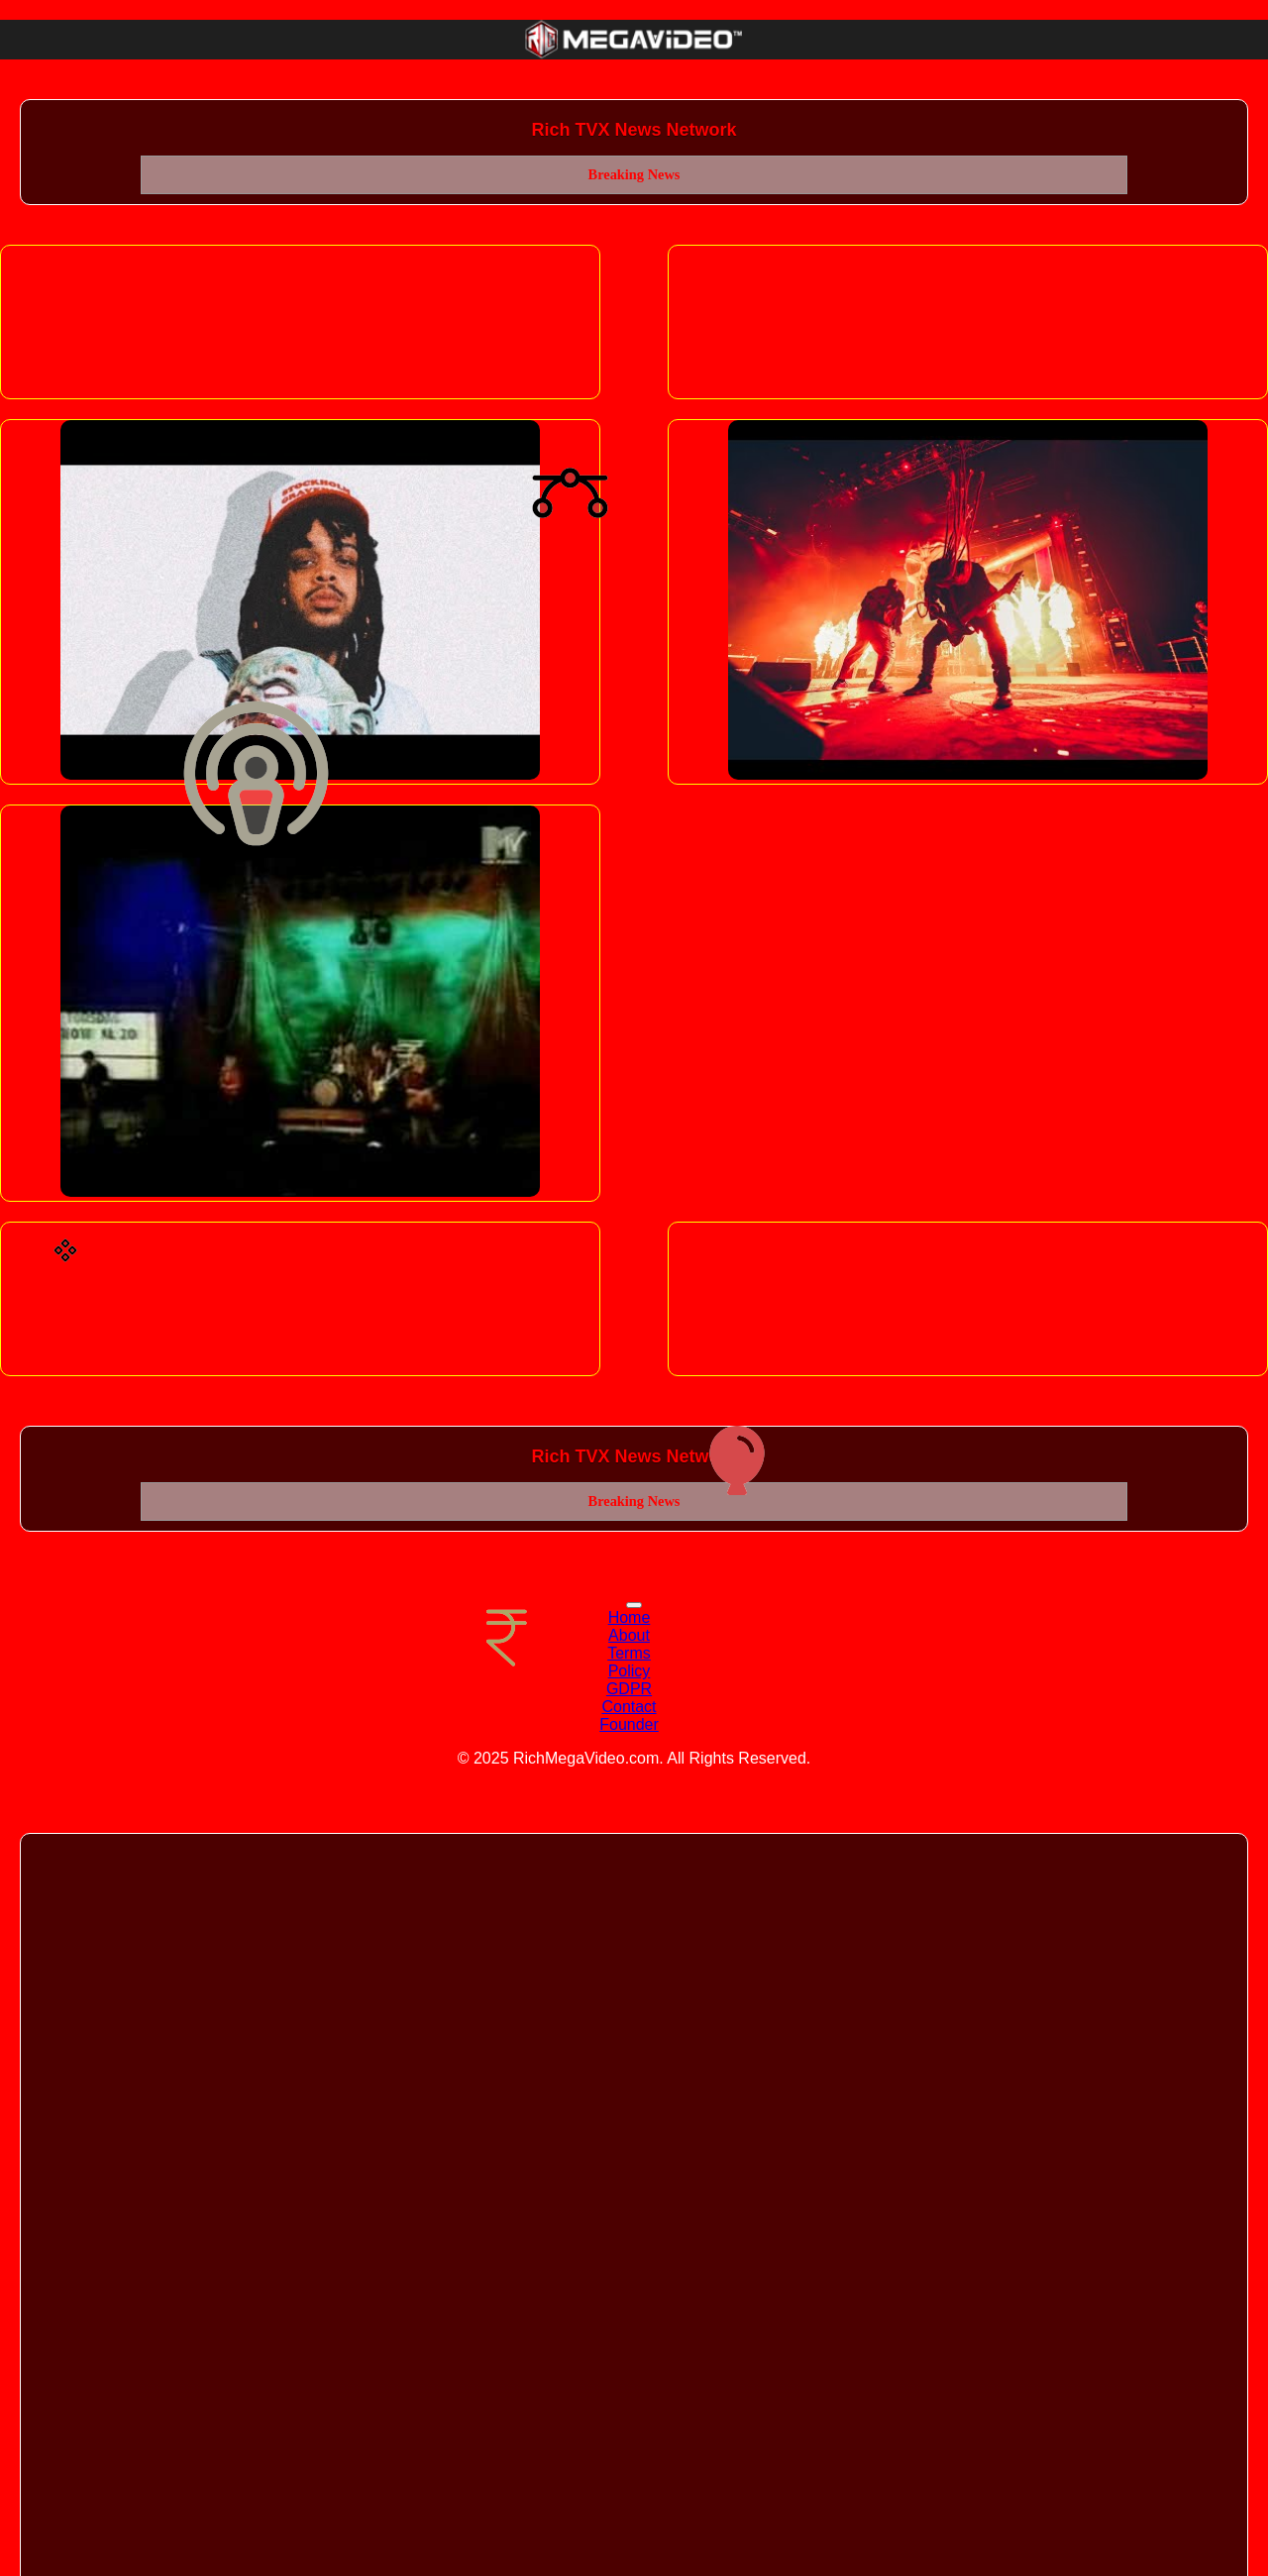 The width and height of the screenshot is (1268, 2576). I want to click on edit vector path curves, so click(570, 492).